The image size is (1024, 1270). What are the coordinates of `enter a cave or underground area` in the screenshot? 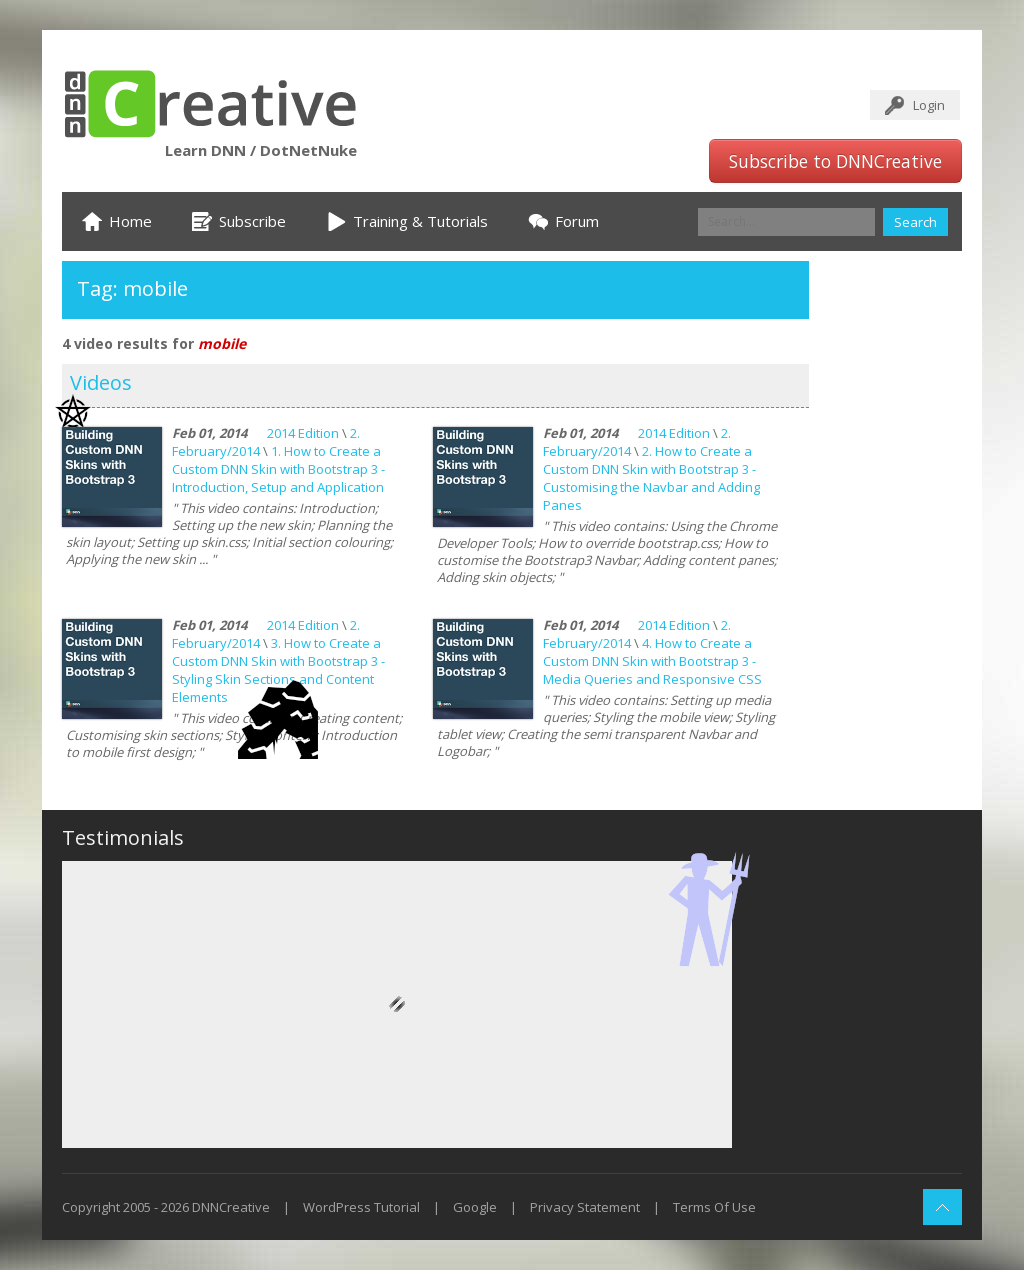 It's located at (278, 719).